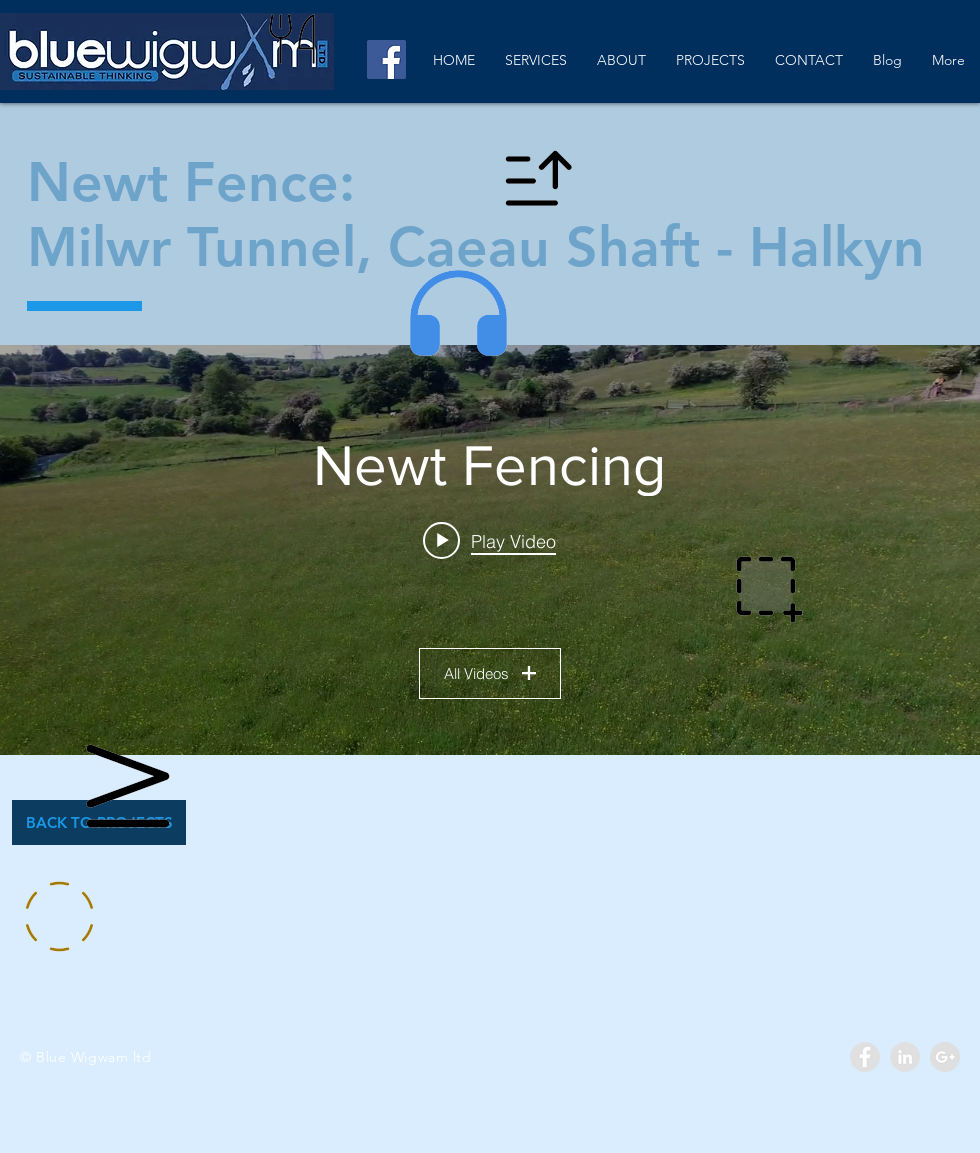 Image resolution: width=980 pixels, height=1153 pixels. I want to click on access audio or music player, so click(458, 318).